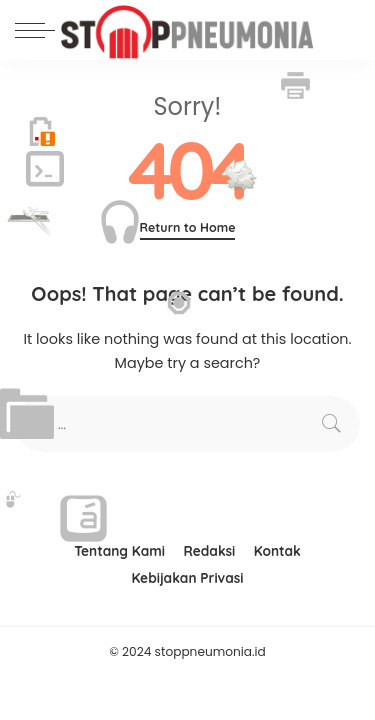  Describe the element at coordinates (28, 213) in the screenshot. I see `access keyboard settings and preferences` at that location.